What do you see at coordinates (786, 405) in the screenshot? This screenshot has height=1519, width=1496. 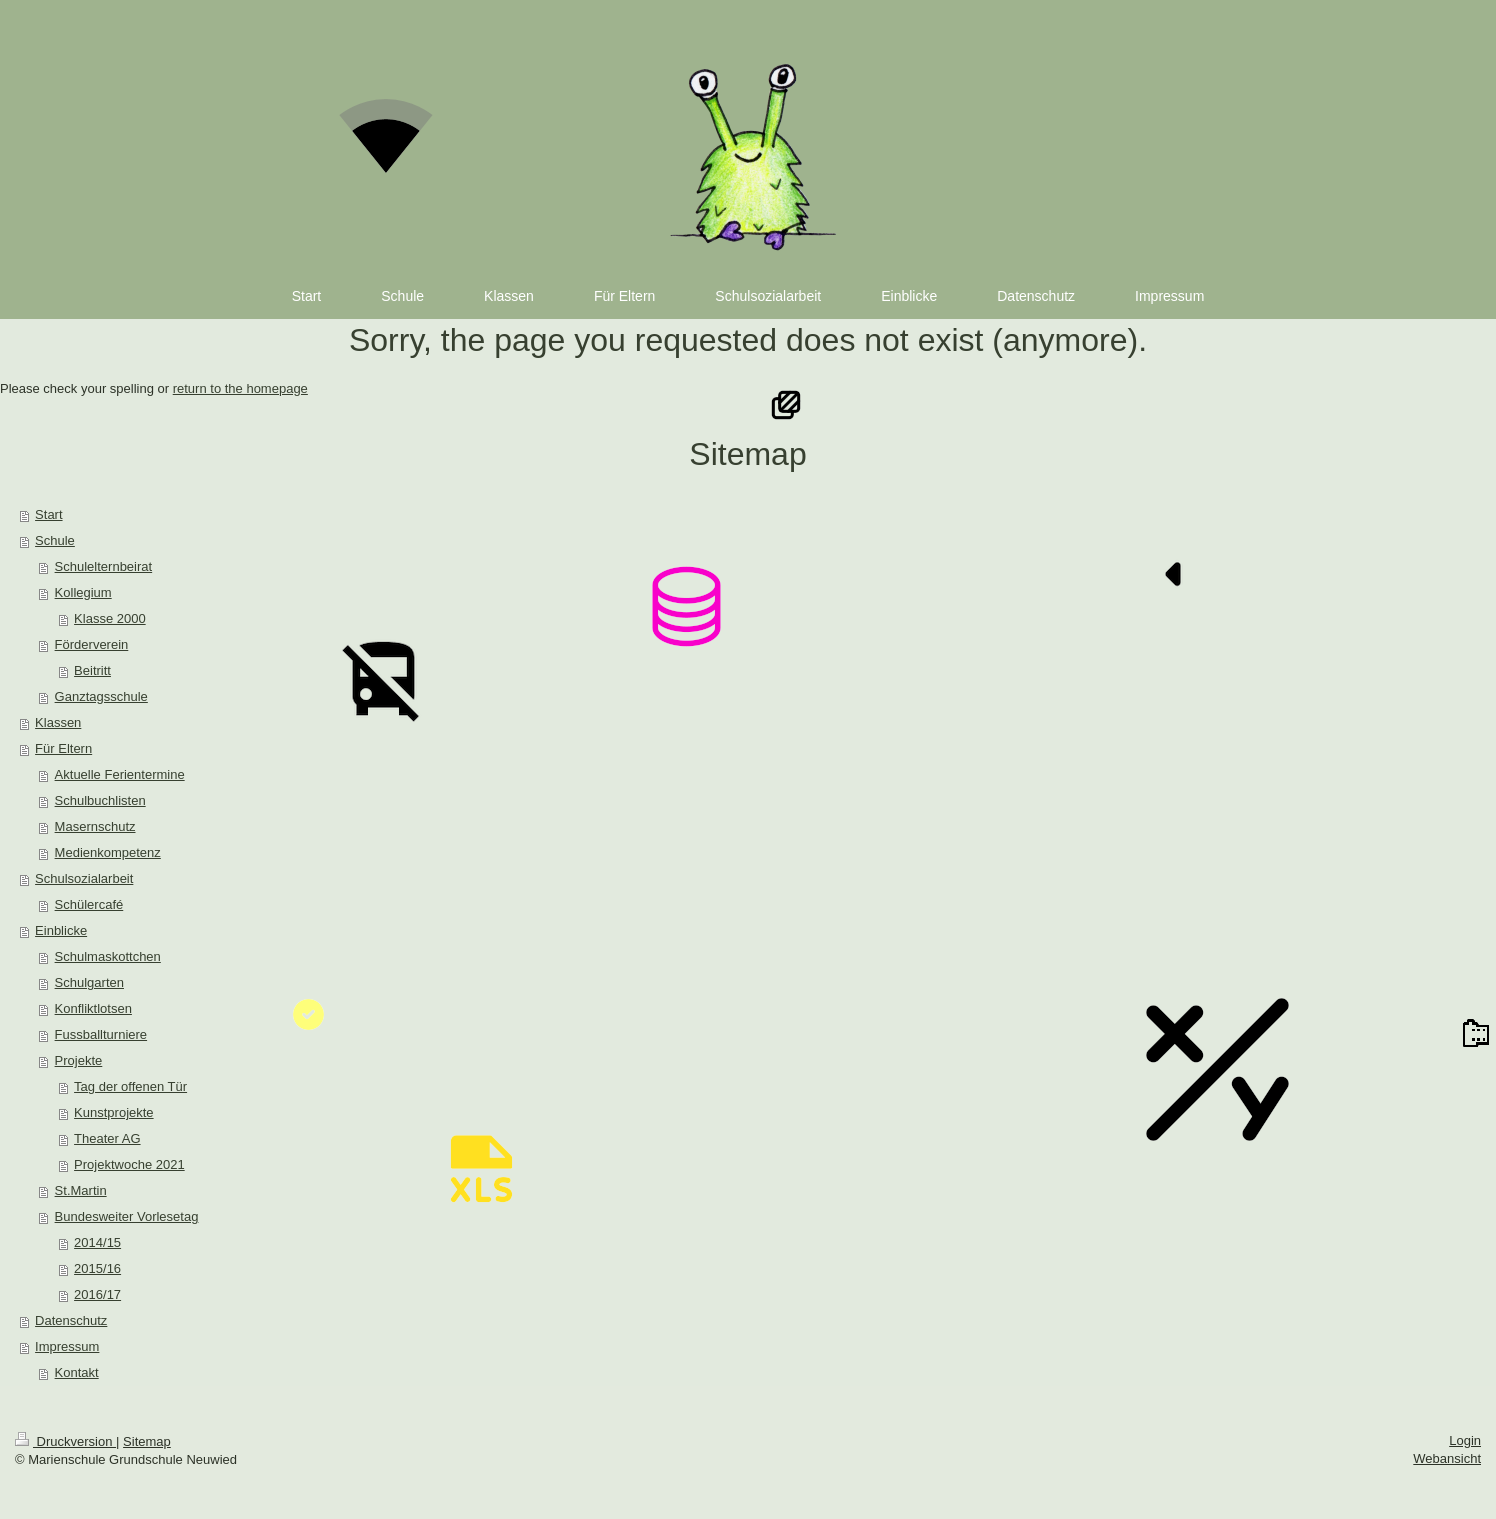 I see `view selected layers in a design tool` at bounding box center [786, 405].